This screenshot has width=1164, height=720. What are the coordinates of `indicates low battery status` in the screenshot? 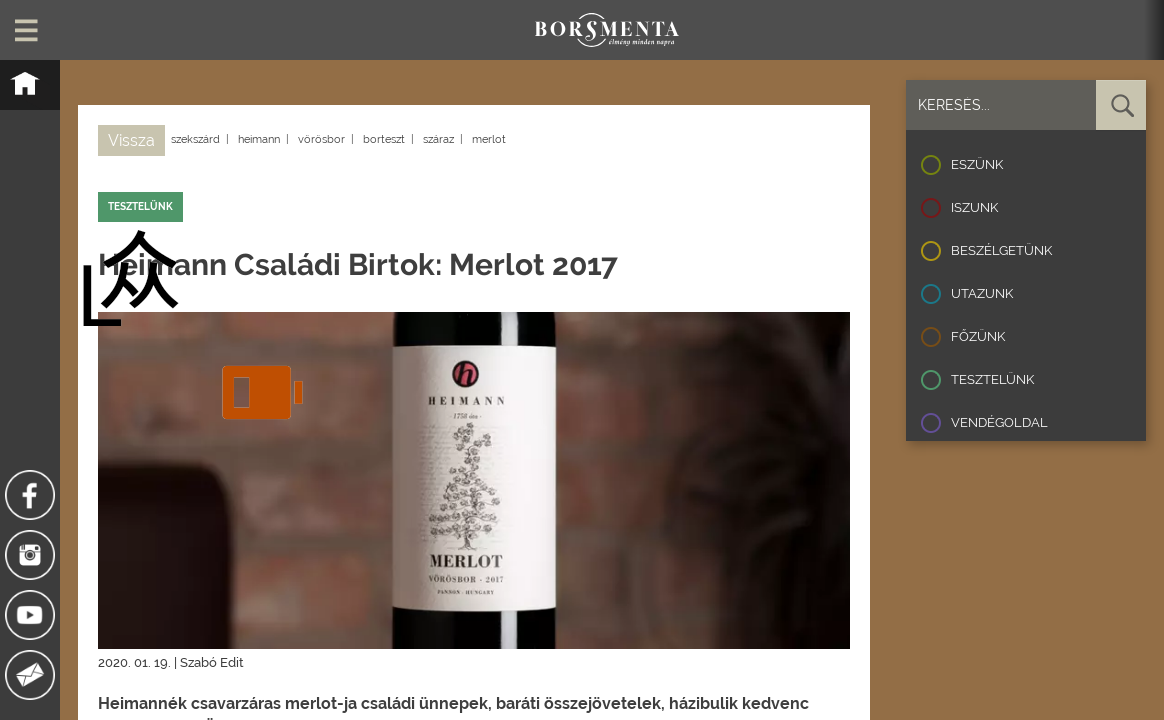 It's located at (260, 392).